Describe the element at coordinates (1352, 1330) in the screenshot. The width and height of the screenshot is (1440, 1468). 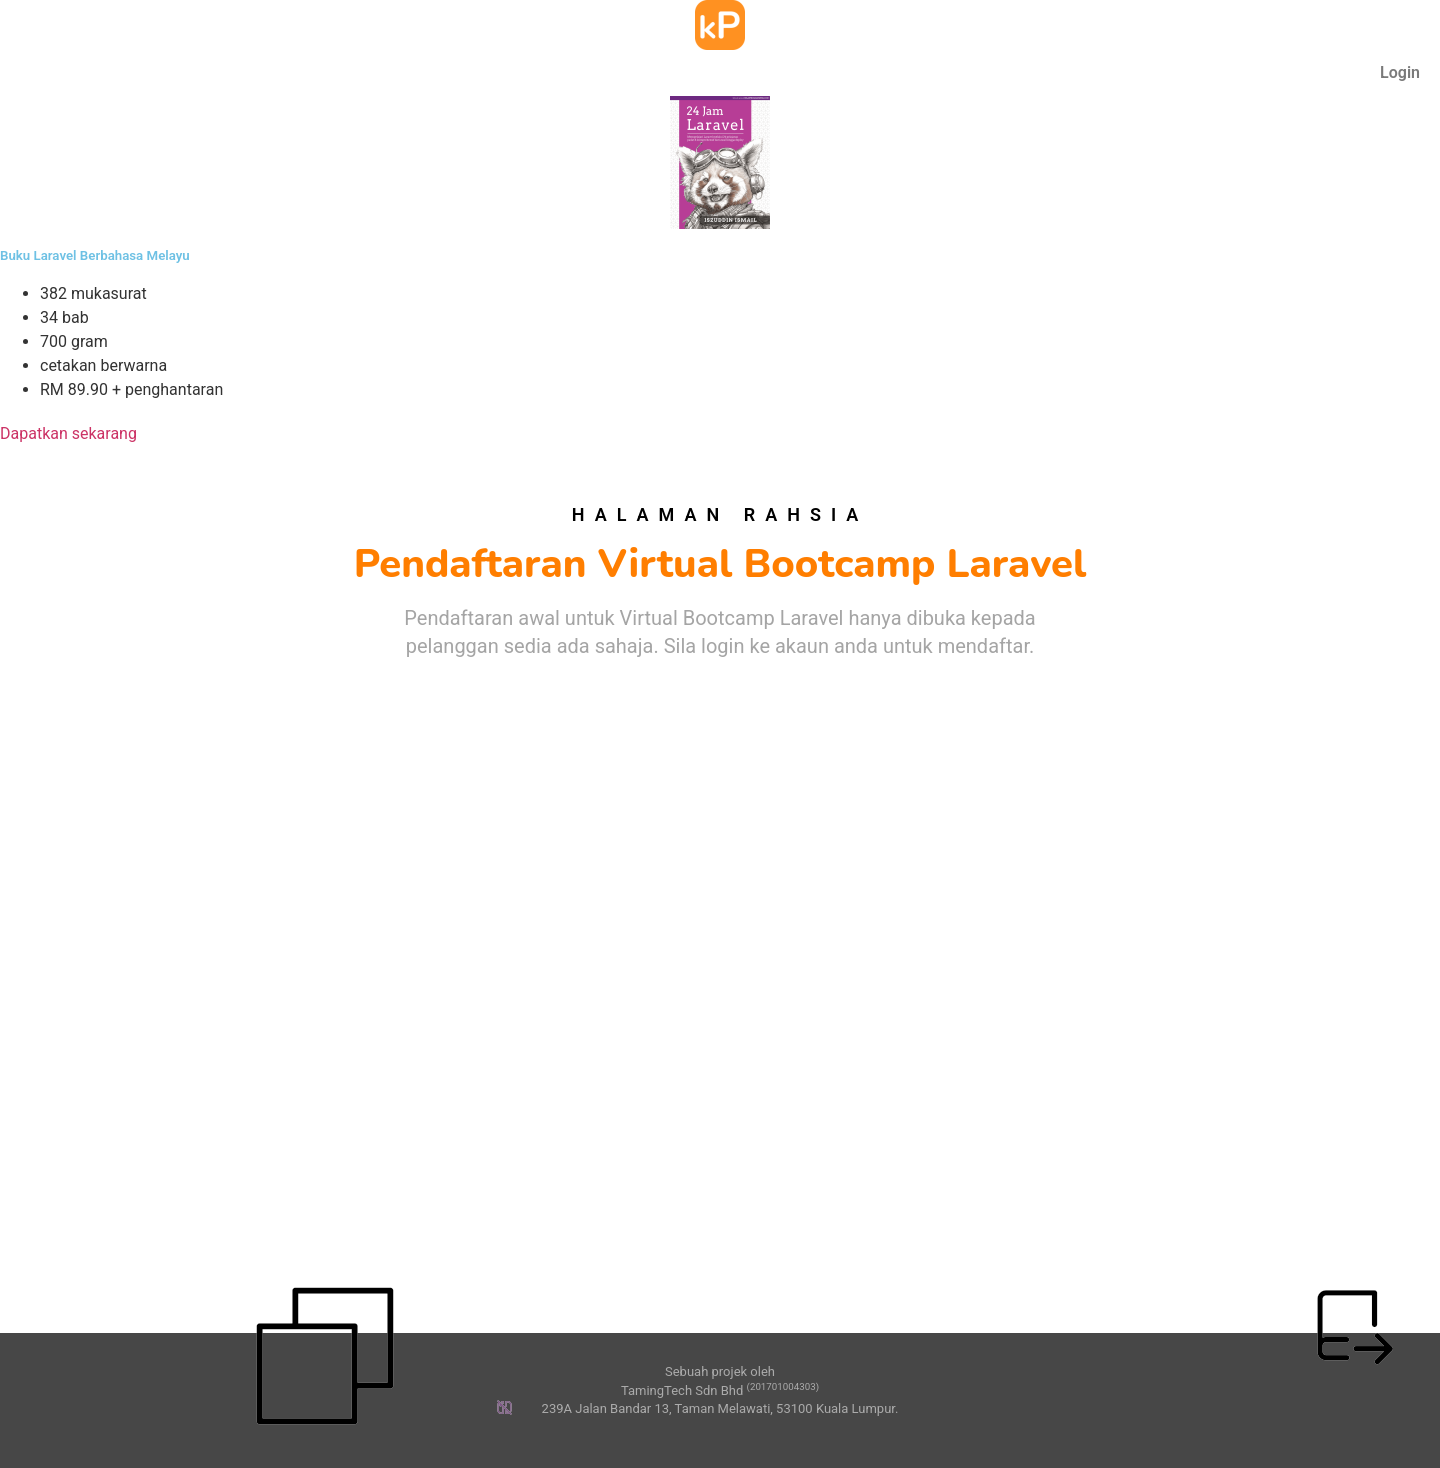
I see `pull changes from a remote repository` at that location.